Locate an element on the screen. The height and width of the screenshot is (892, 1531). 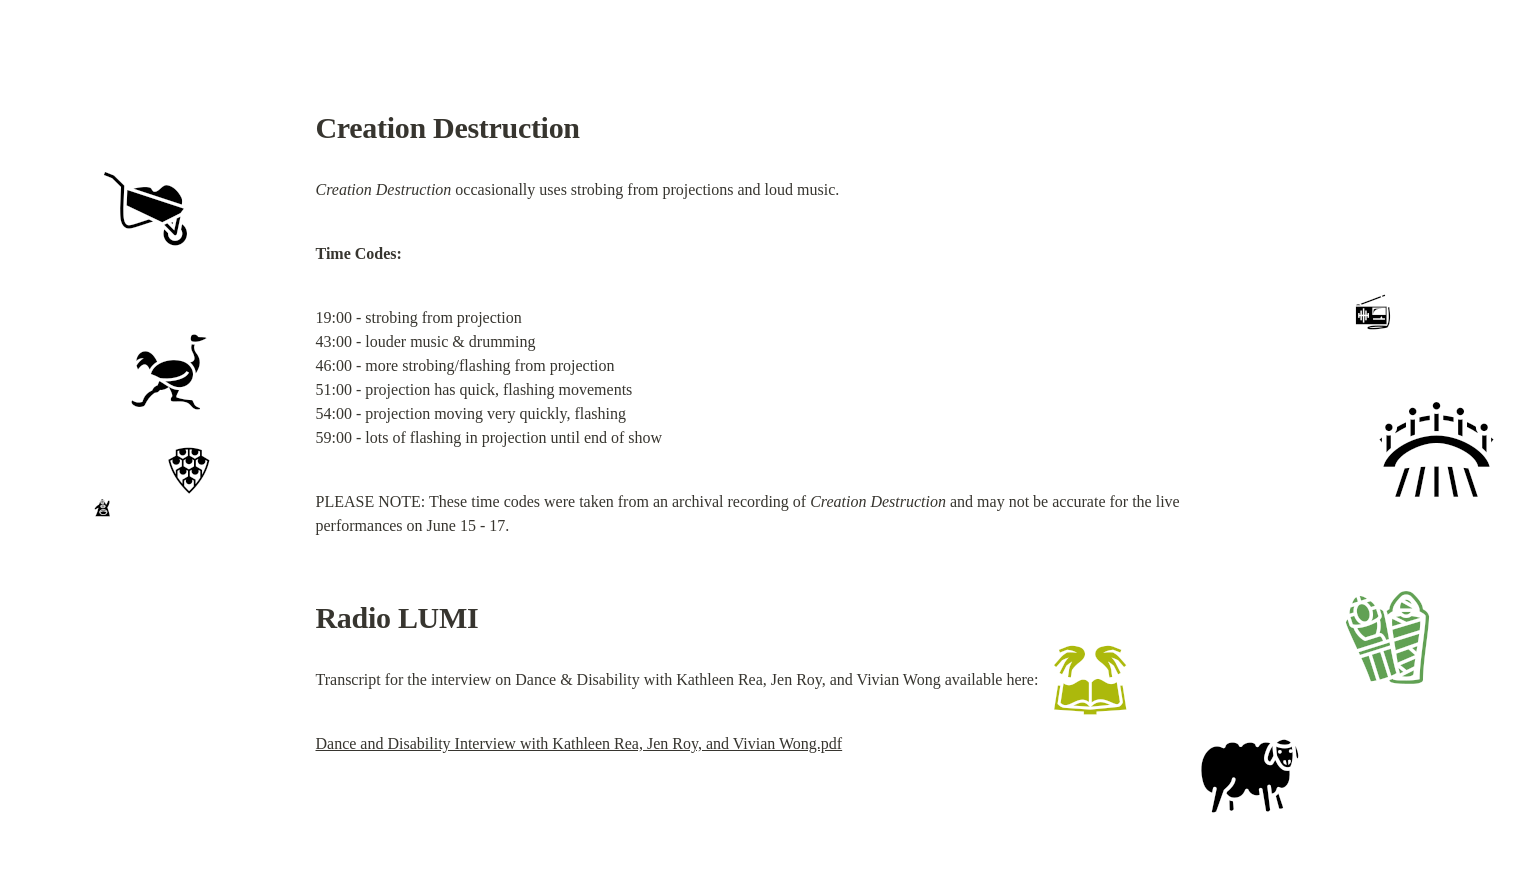
activate energy shield or defensive ability is located at coordinates (189, 471).